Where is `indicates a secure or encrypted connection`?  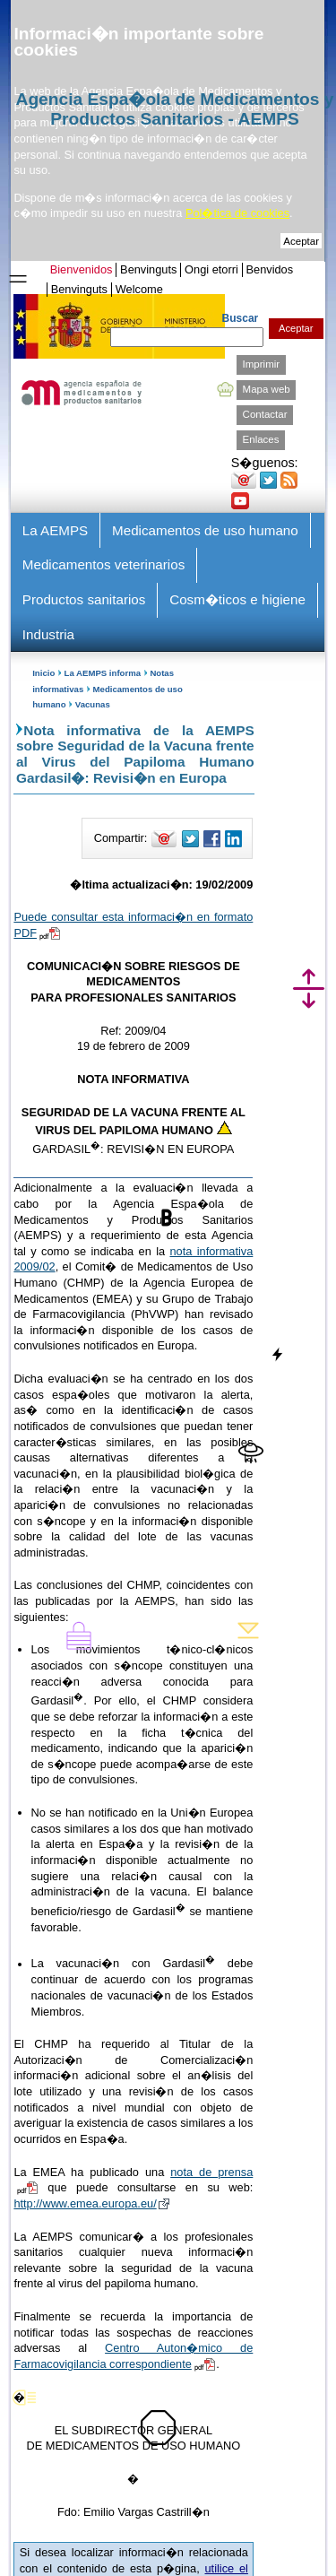 indicates a secure or encrypted connection is located at coordinates (79, 1637).